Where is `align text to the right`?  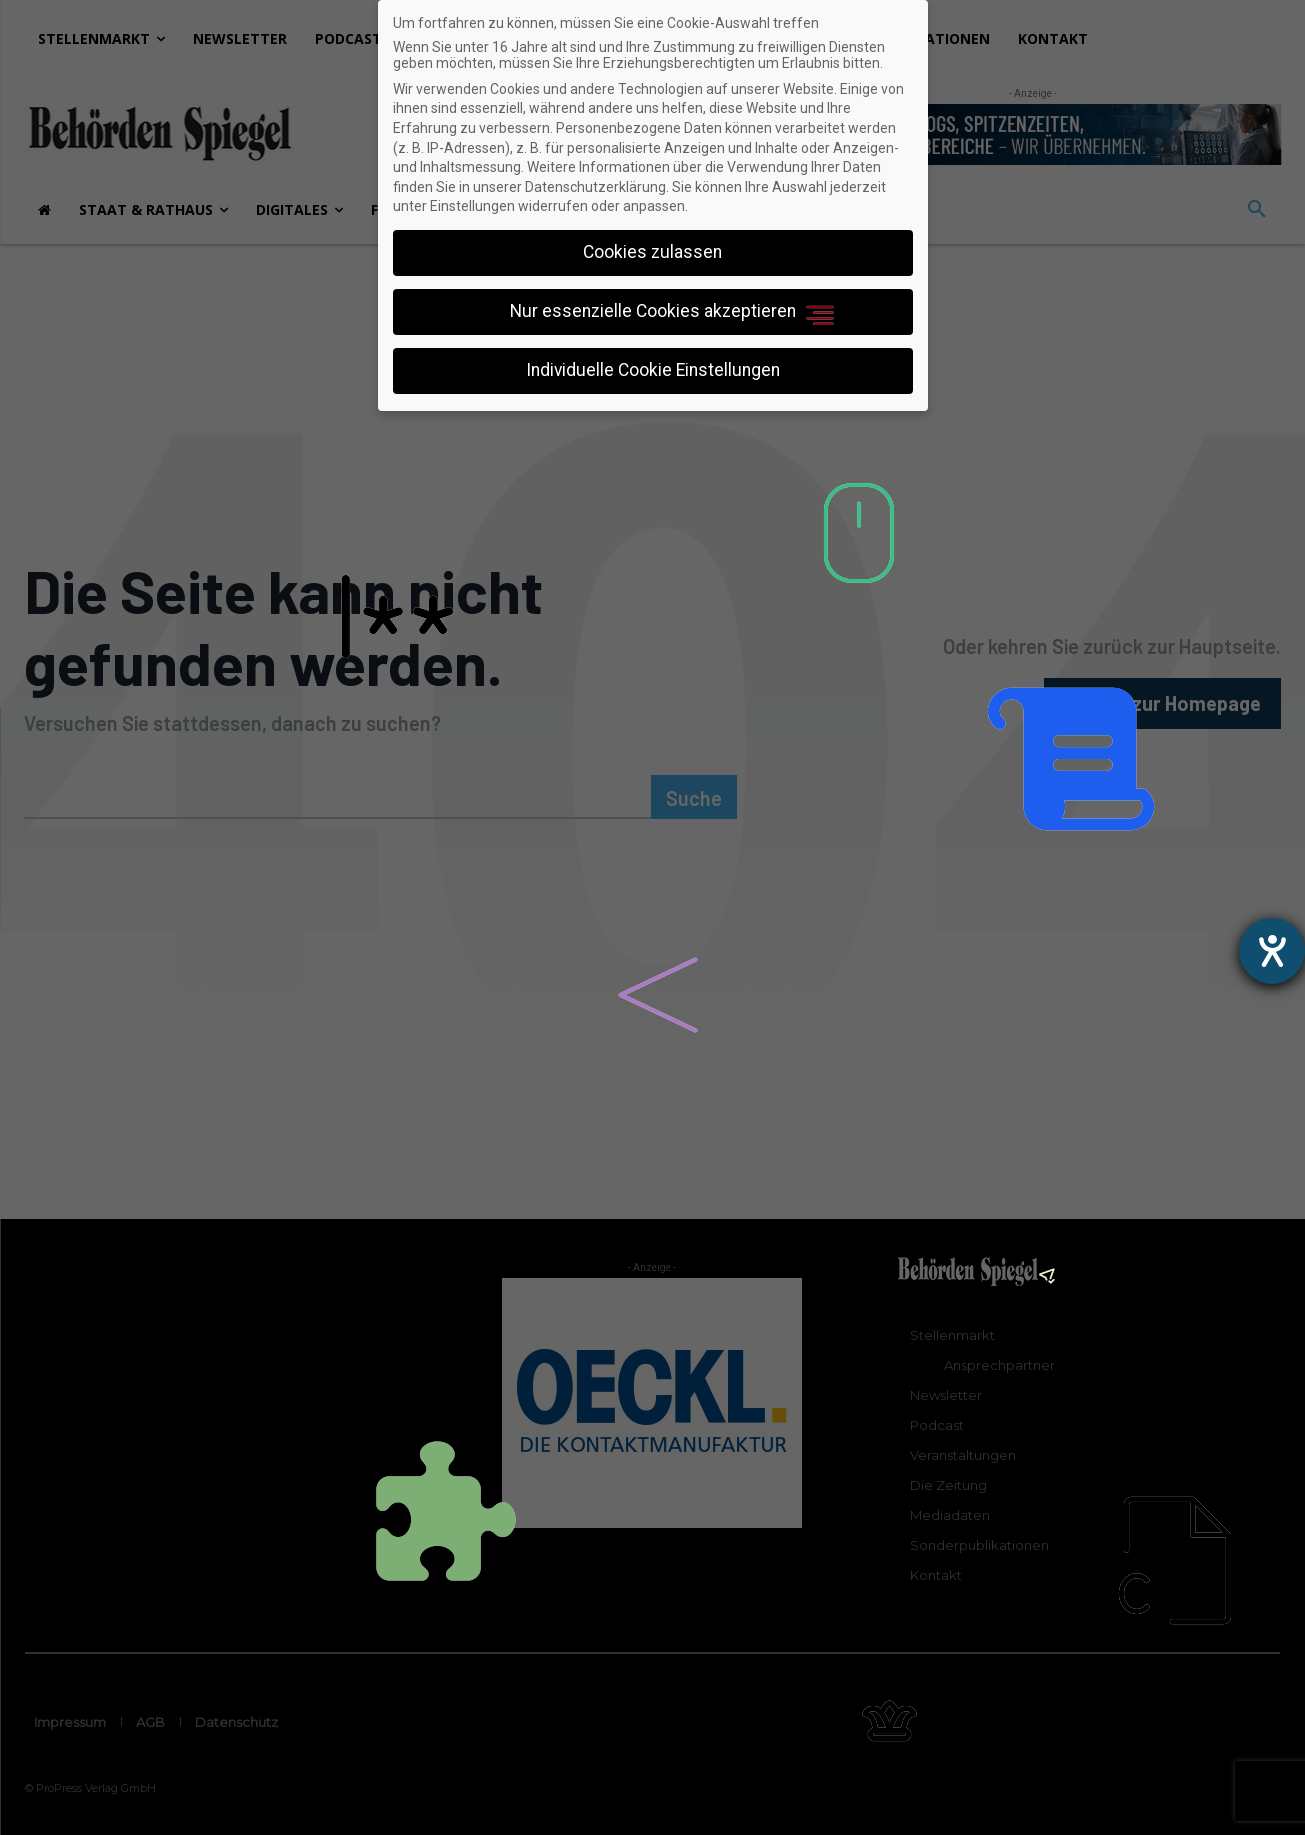
align text to the right is located at coordinates (820, 316).